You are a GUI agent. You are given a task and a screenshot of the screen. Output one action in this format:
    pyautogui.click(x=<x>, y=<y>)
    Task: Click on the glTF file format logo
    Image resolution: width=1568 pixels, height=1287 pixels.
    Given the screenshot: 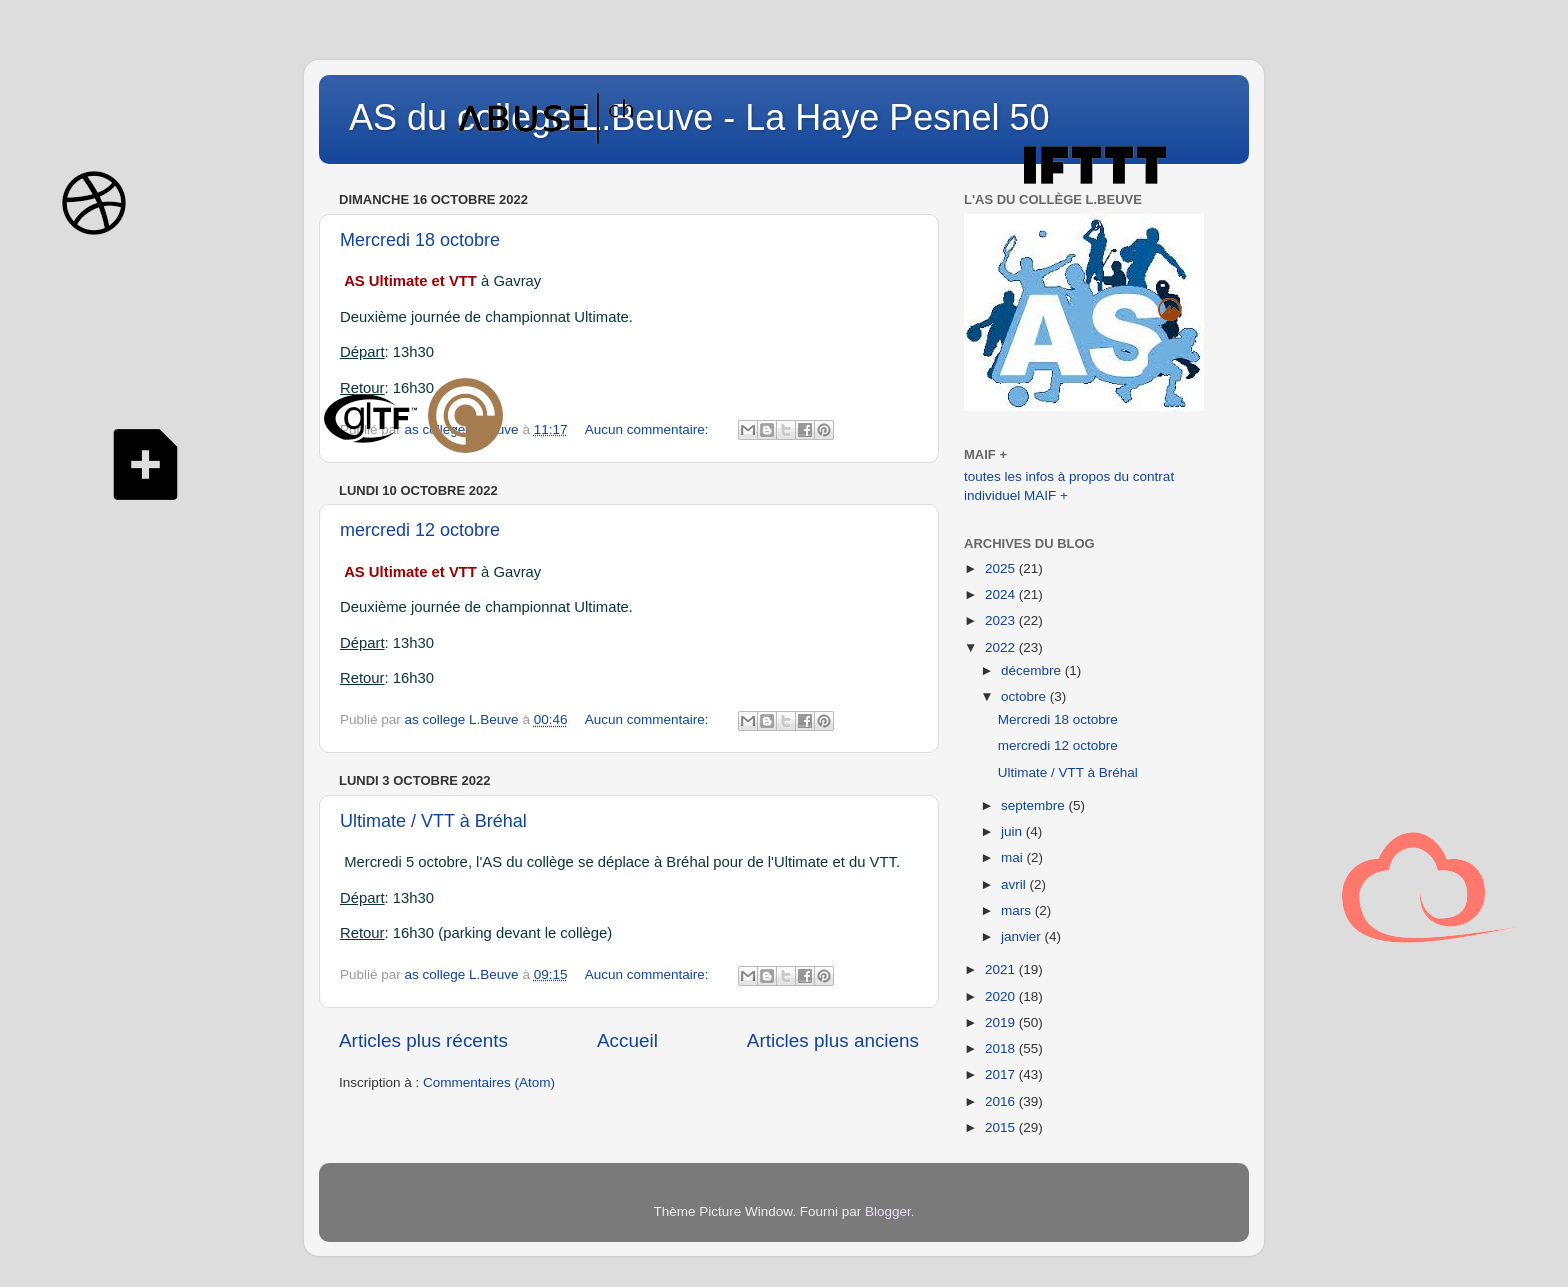 What is the action you would take?
    pyautogui.click(x=370, y=418)
    